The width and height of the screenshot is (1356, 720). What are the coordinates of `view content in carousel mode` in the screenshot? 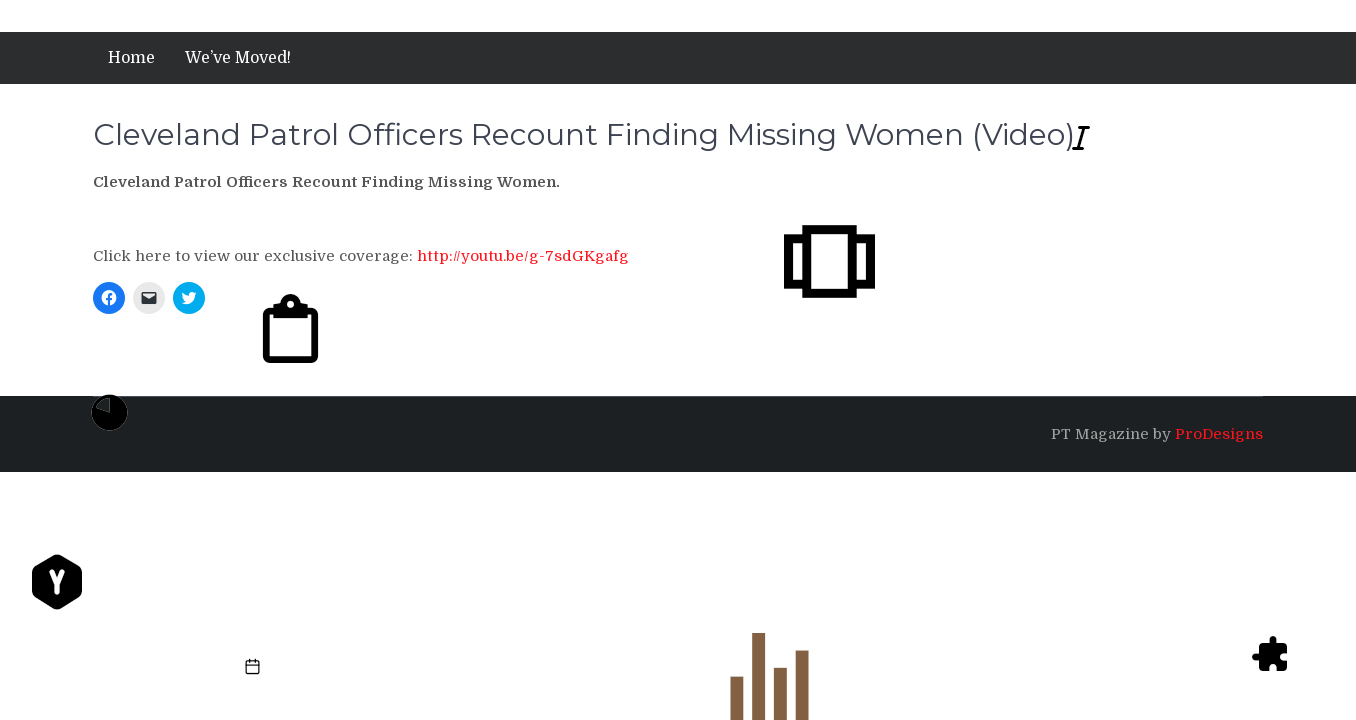 It's located at (829, 261).